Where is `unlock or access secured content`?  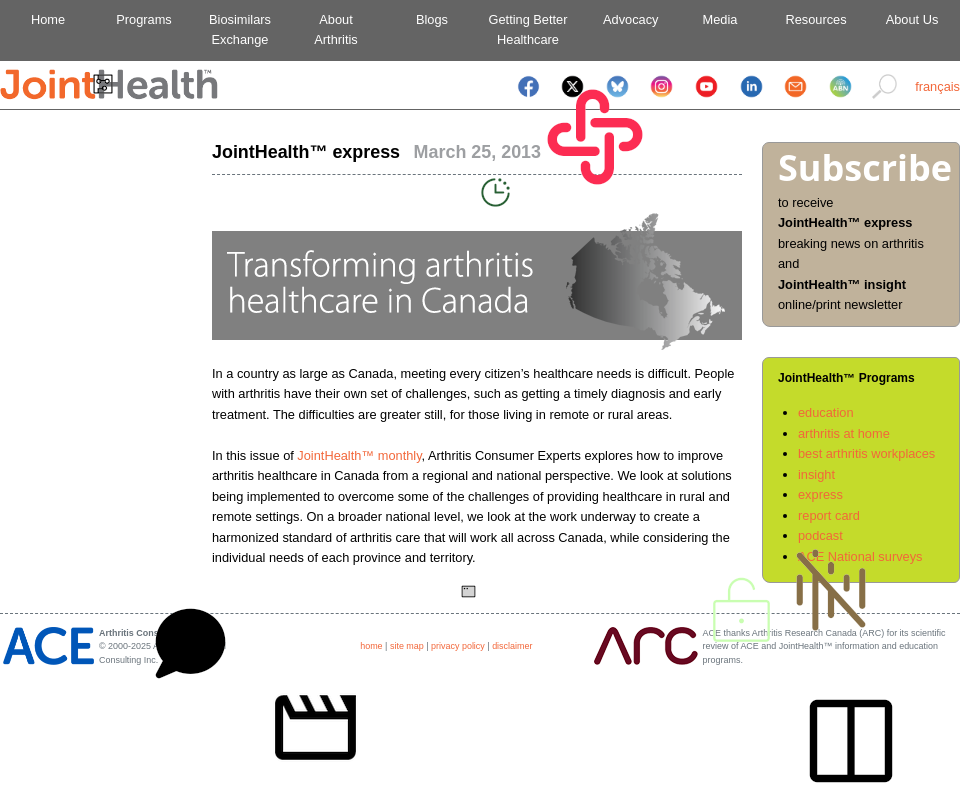
unlock or access secured content is located at coordinates (741, 613).